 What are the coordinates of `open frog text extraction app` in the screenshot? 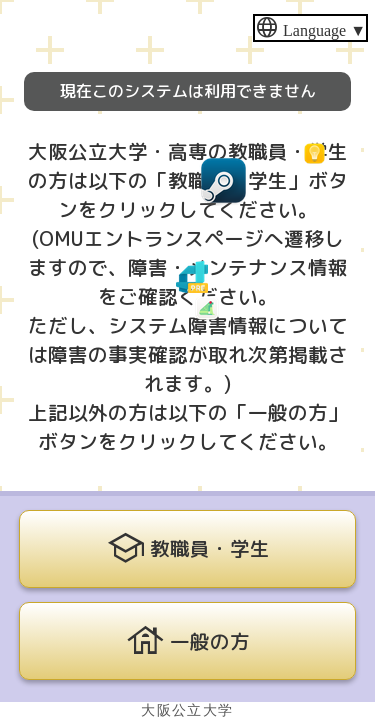 It's located at (207, 308).